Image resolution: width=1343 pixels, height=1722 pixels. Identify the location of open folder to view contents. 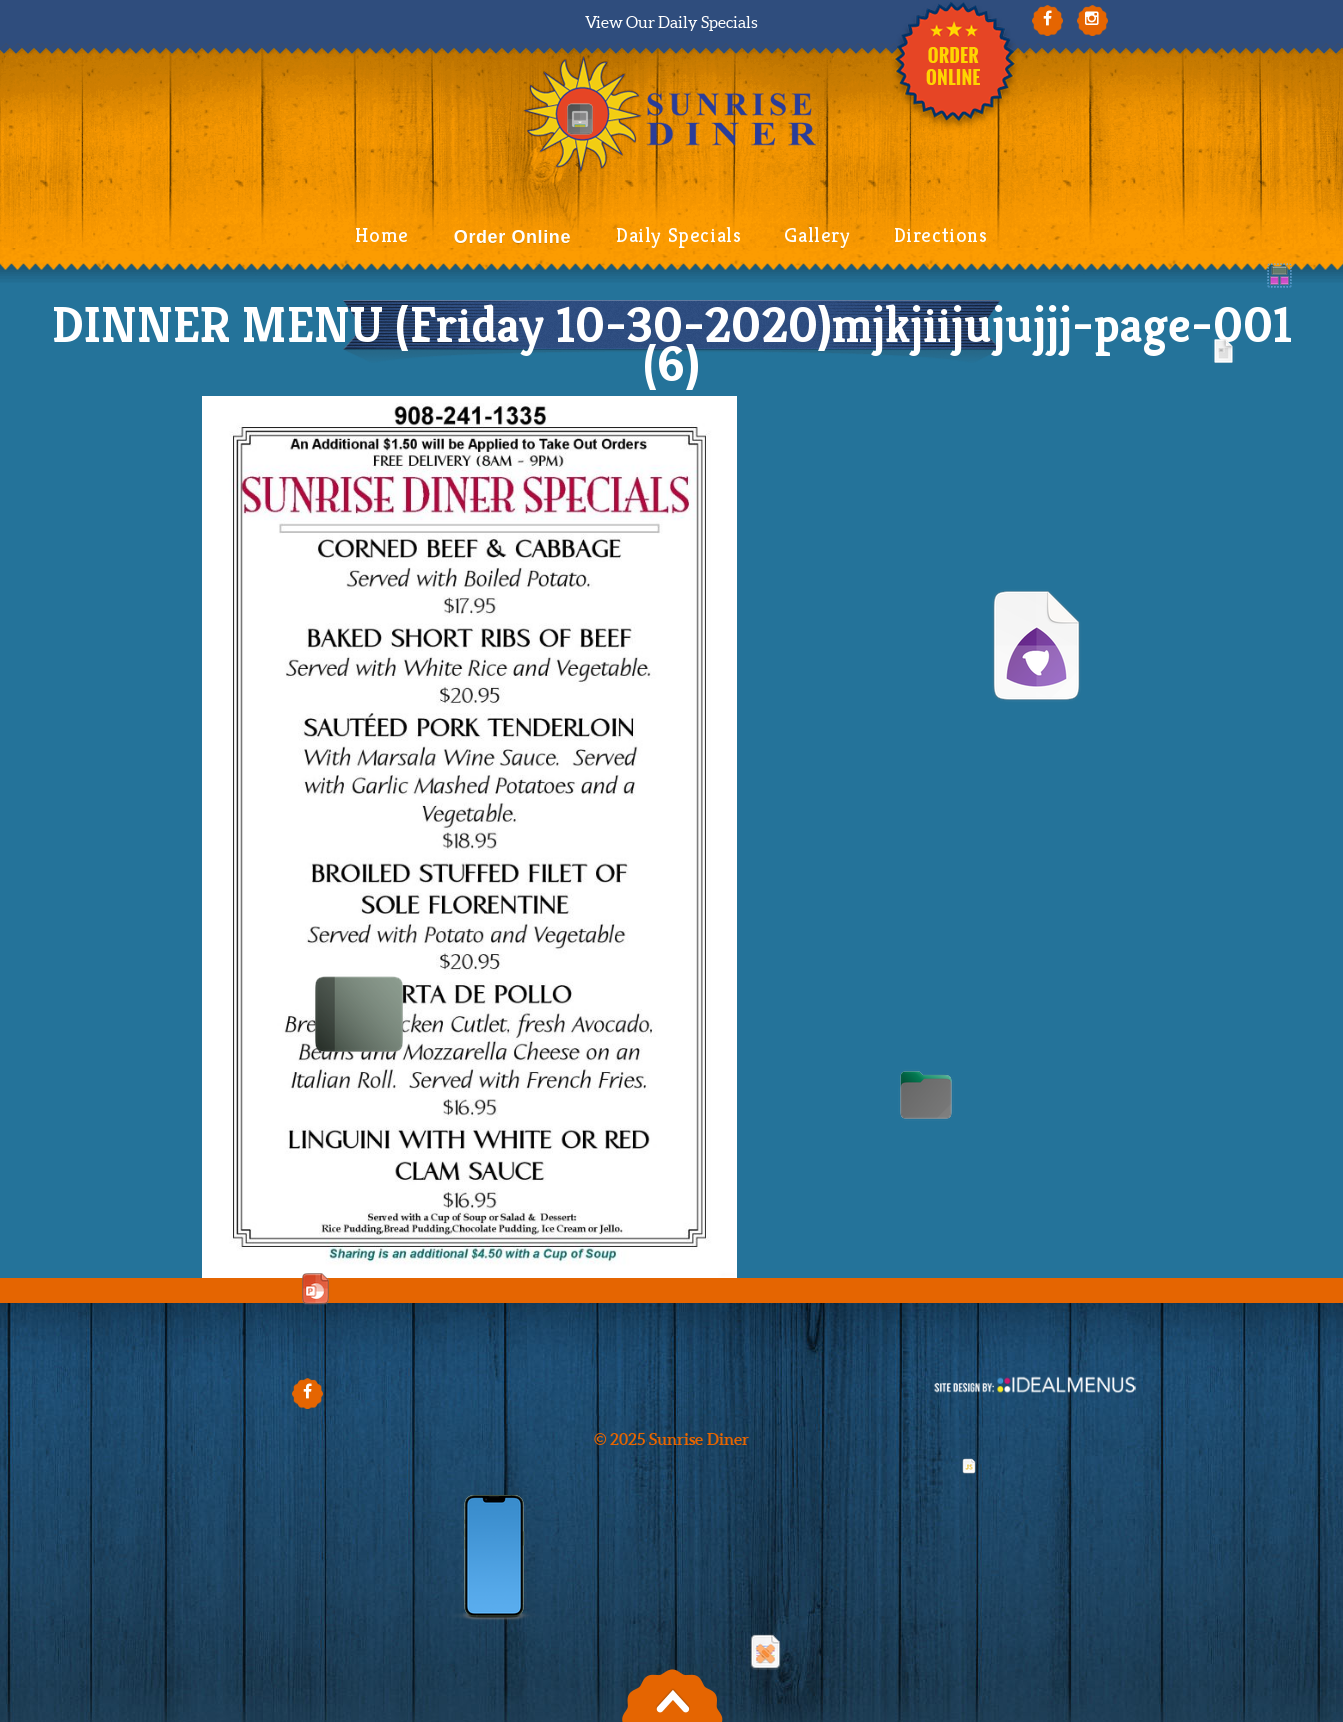
(926, 1095).